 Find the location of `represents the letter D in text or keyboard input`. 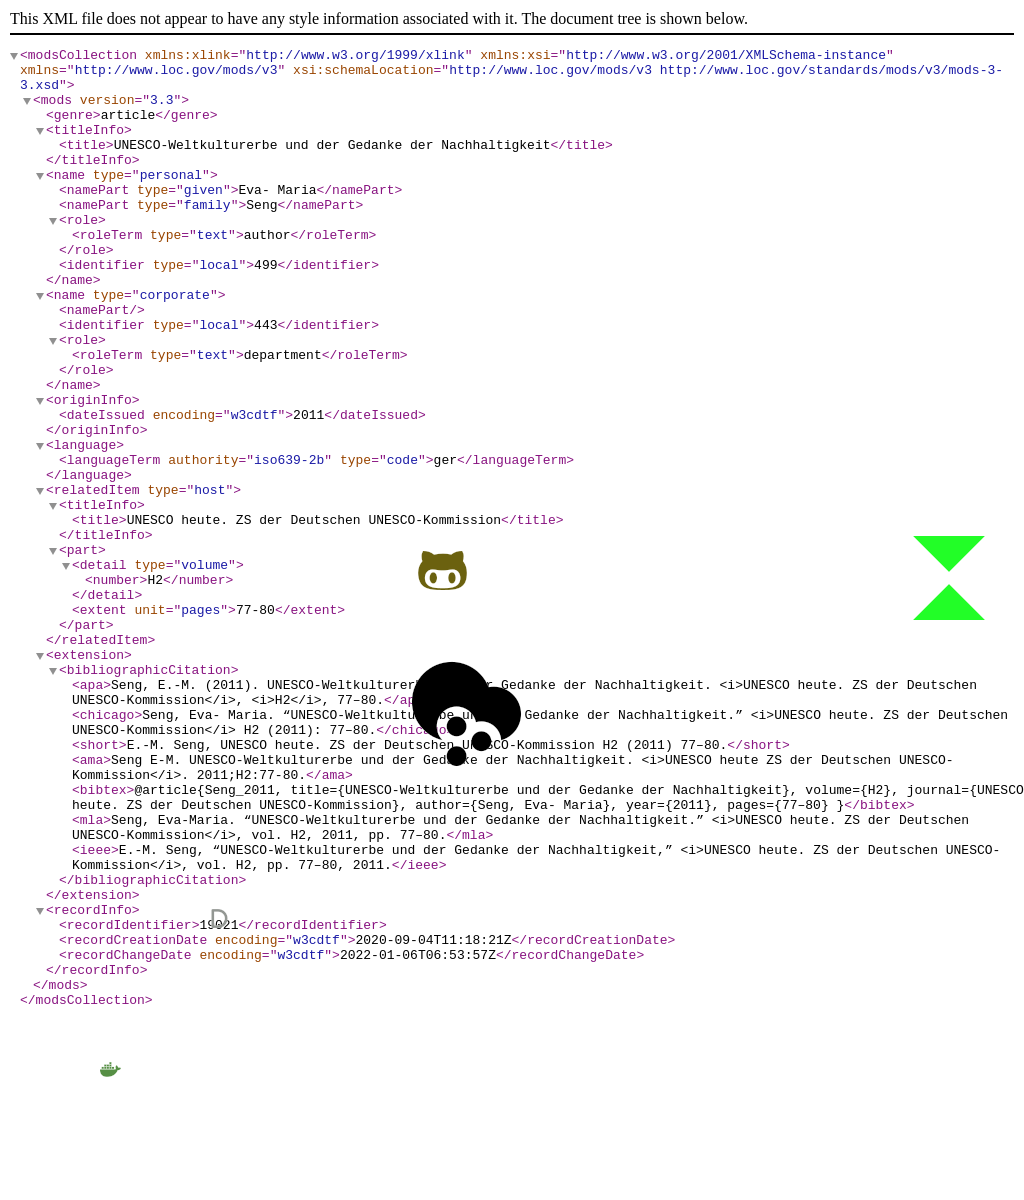

represents the letter D in text or keyboard input is located at coordinates (219, 918).